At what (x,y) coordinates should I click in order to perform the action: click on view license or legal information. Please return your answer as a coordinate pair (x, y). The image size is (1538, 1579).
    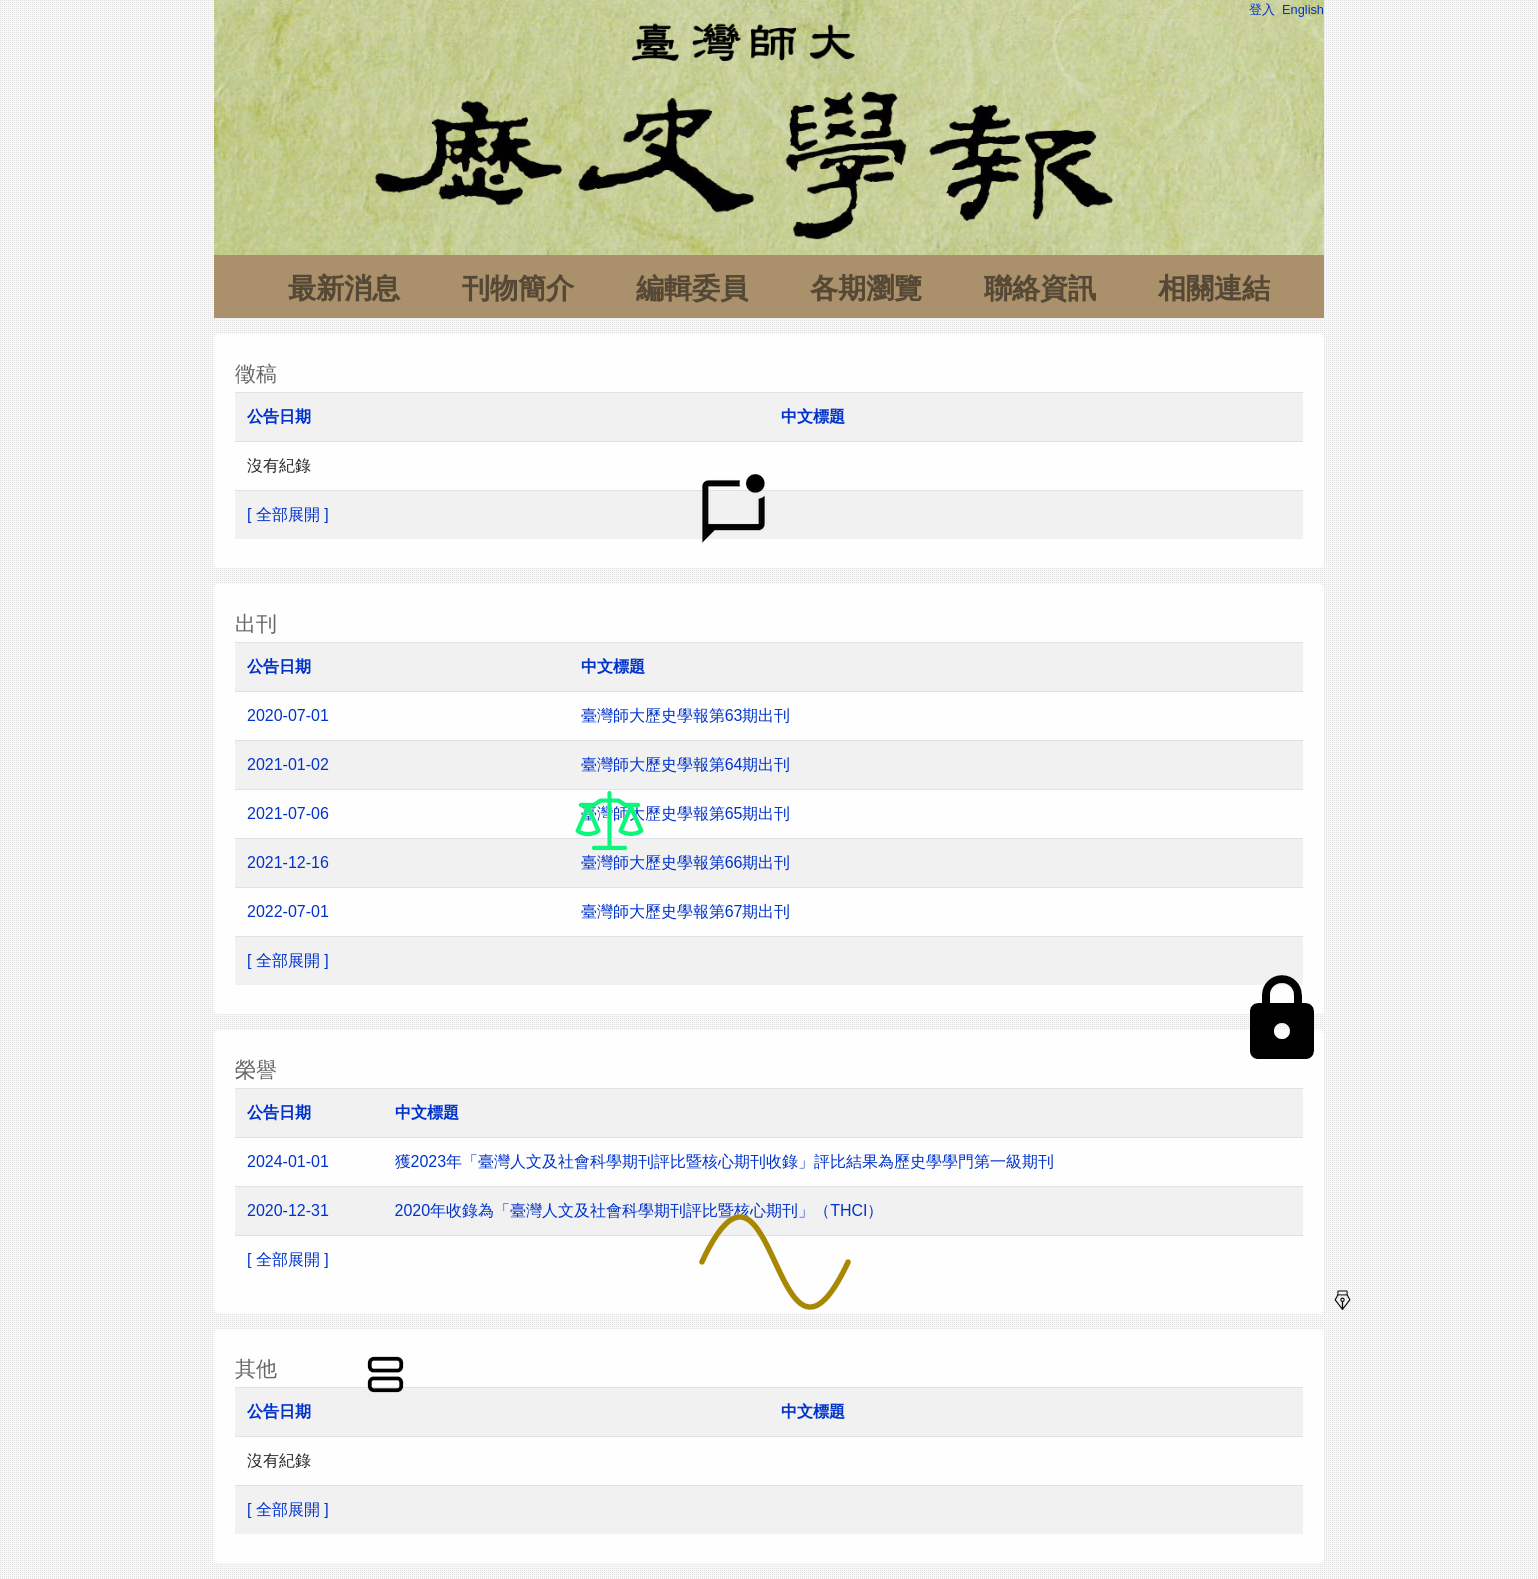
    Looking at the image, I should click on (609, 820).